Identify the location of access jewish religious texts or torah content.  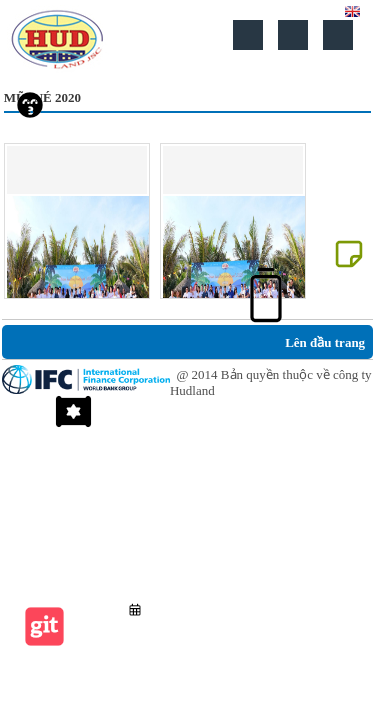
(73, 411).